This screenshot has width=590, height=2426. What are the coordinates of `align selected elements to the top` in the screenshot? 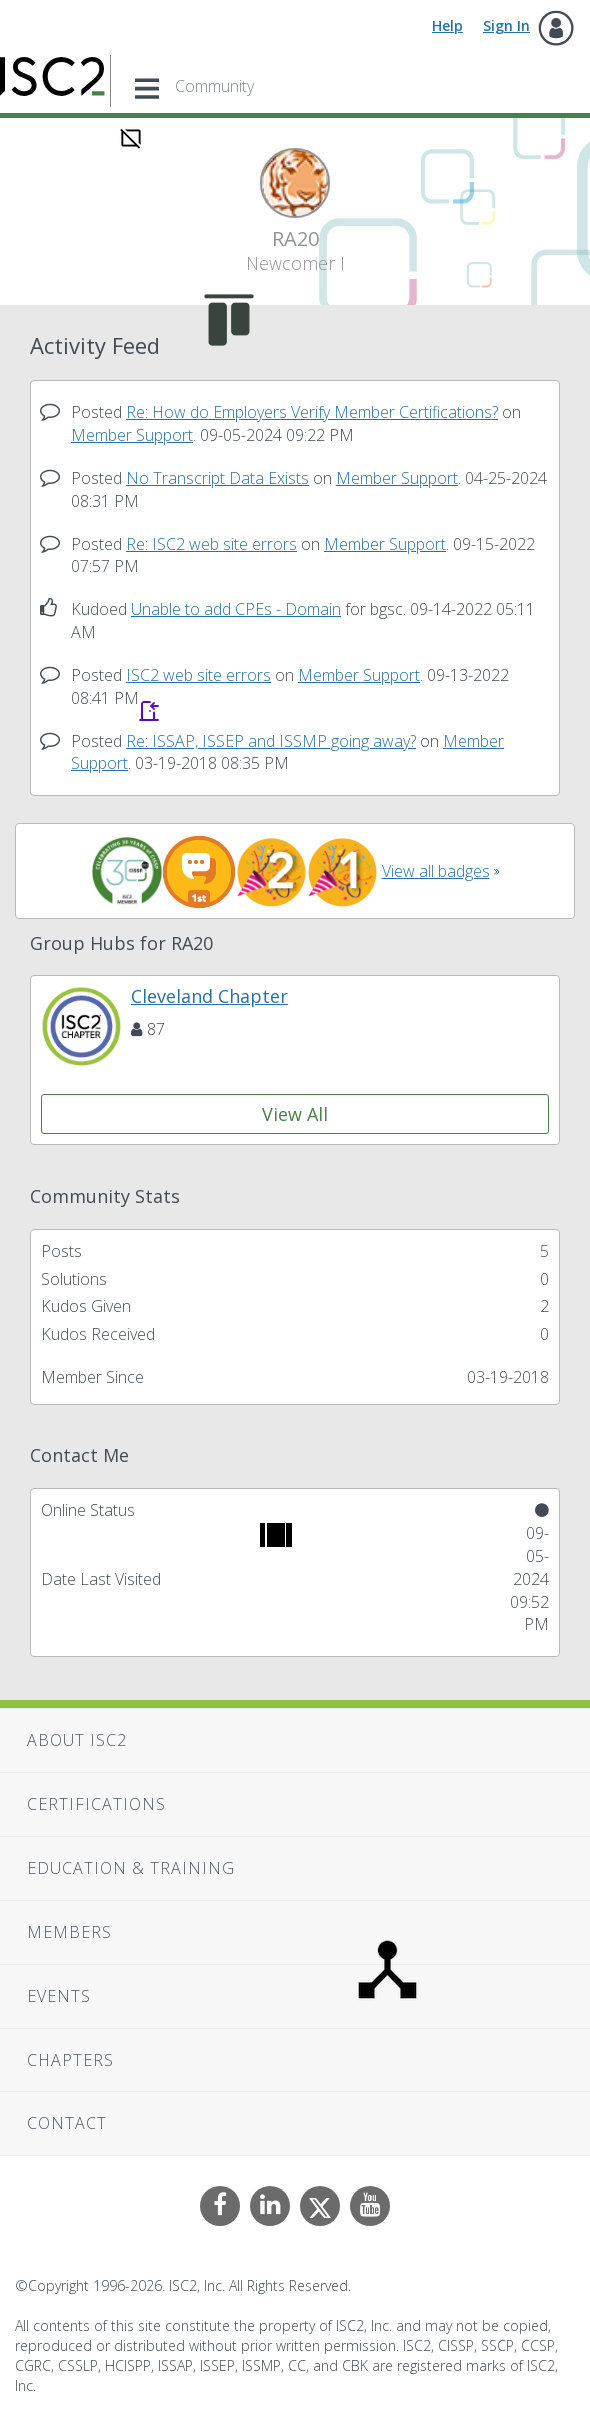 It's located at (229, 319).